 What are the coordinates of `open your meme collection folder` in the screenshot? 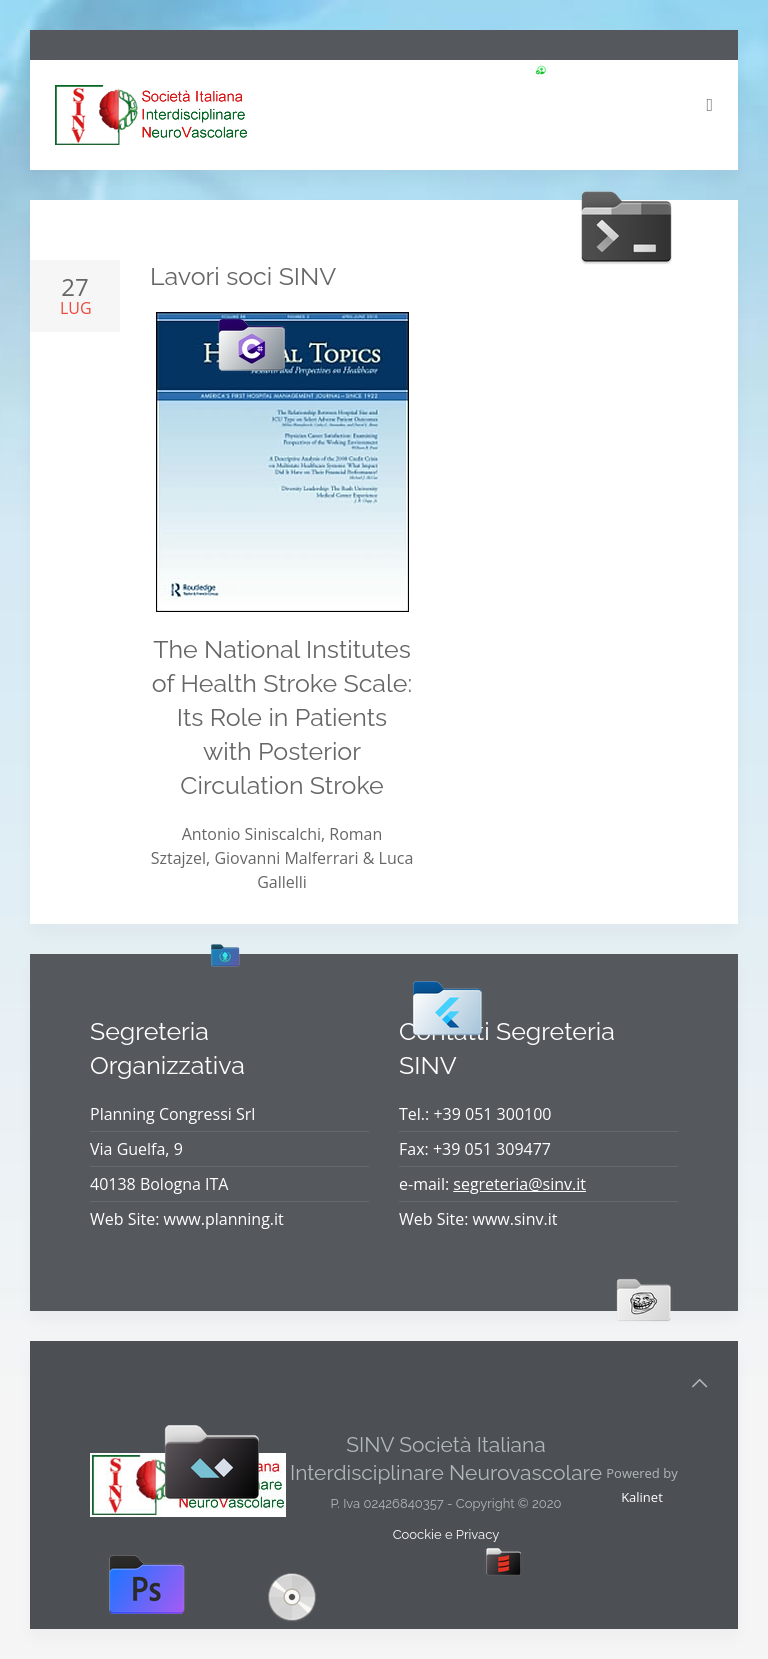 It's located at (643, 1301).